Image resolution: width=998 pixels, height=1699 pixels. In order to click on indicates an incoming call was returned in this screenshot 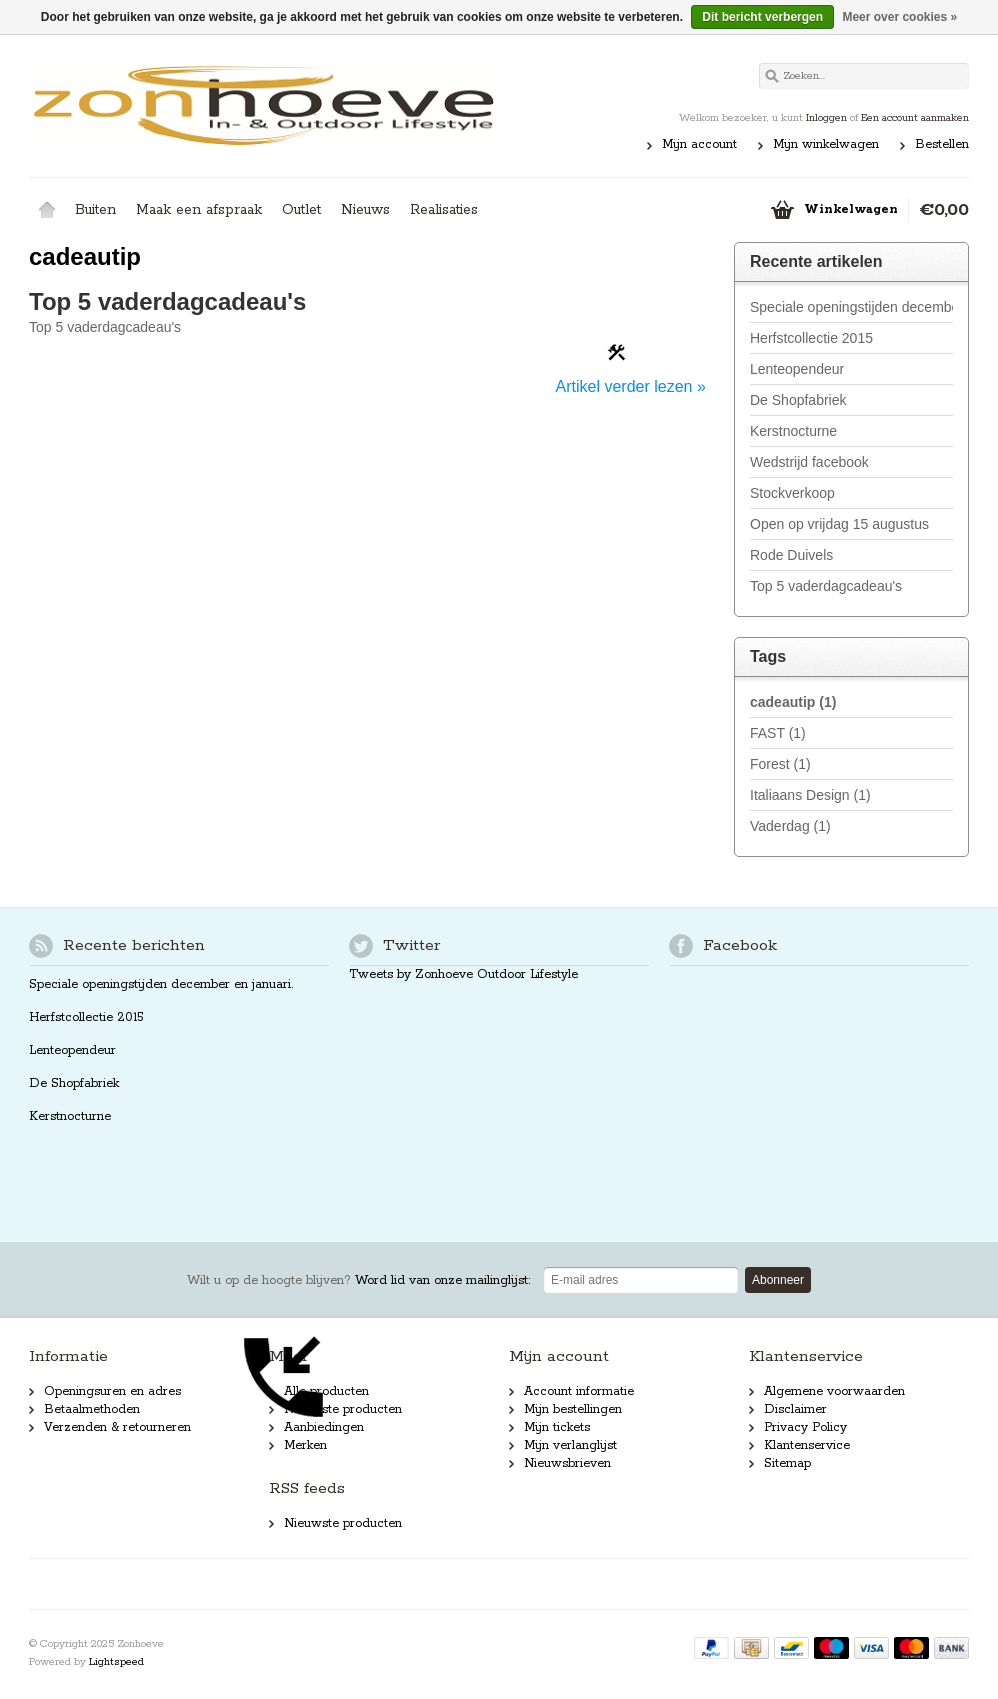, I will do `click(283, 1377)`.